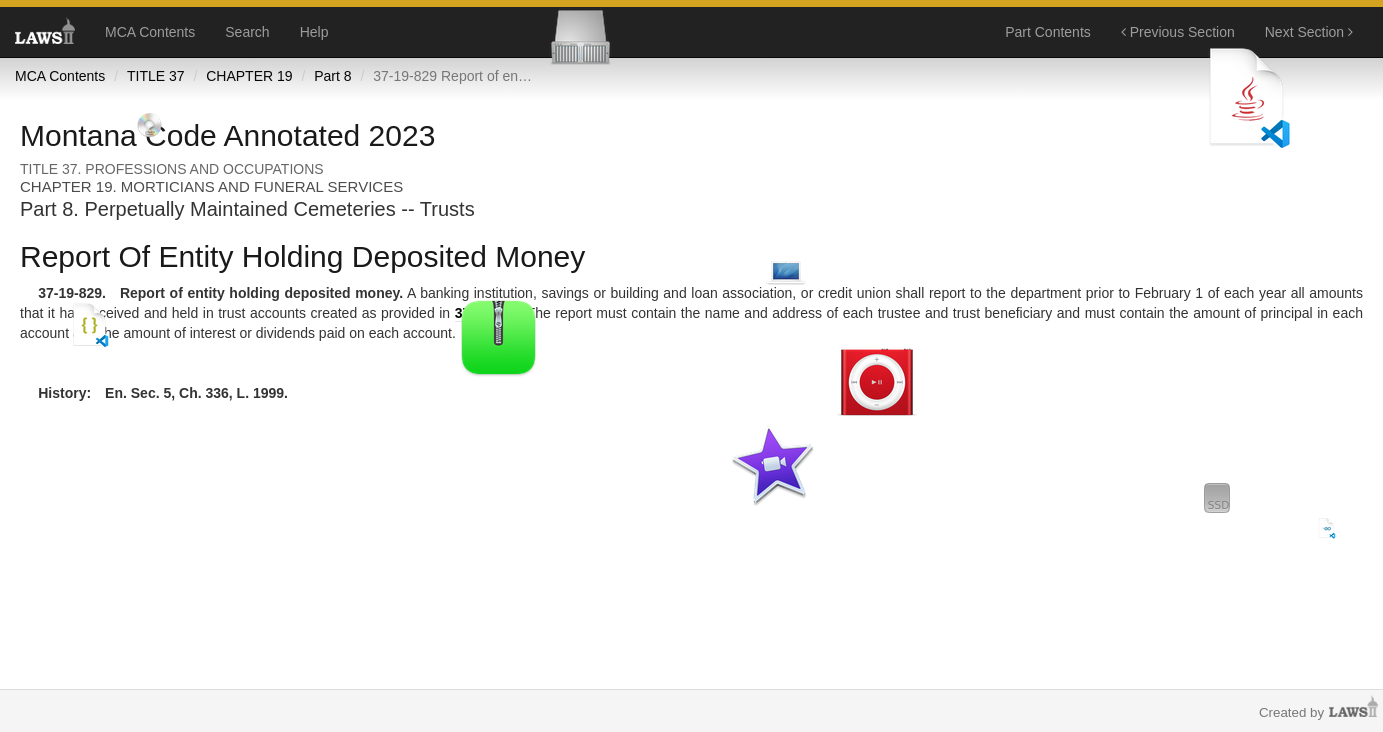 The image size is (1383, 732). What do you see at coordinates (498, 337) in the screenshot?
I see `open archive utility to compress or extract files` at bounding box center [498, 337].